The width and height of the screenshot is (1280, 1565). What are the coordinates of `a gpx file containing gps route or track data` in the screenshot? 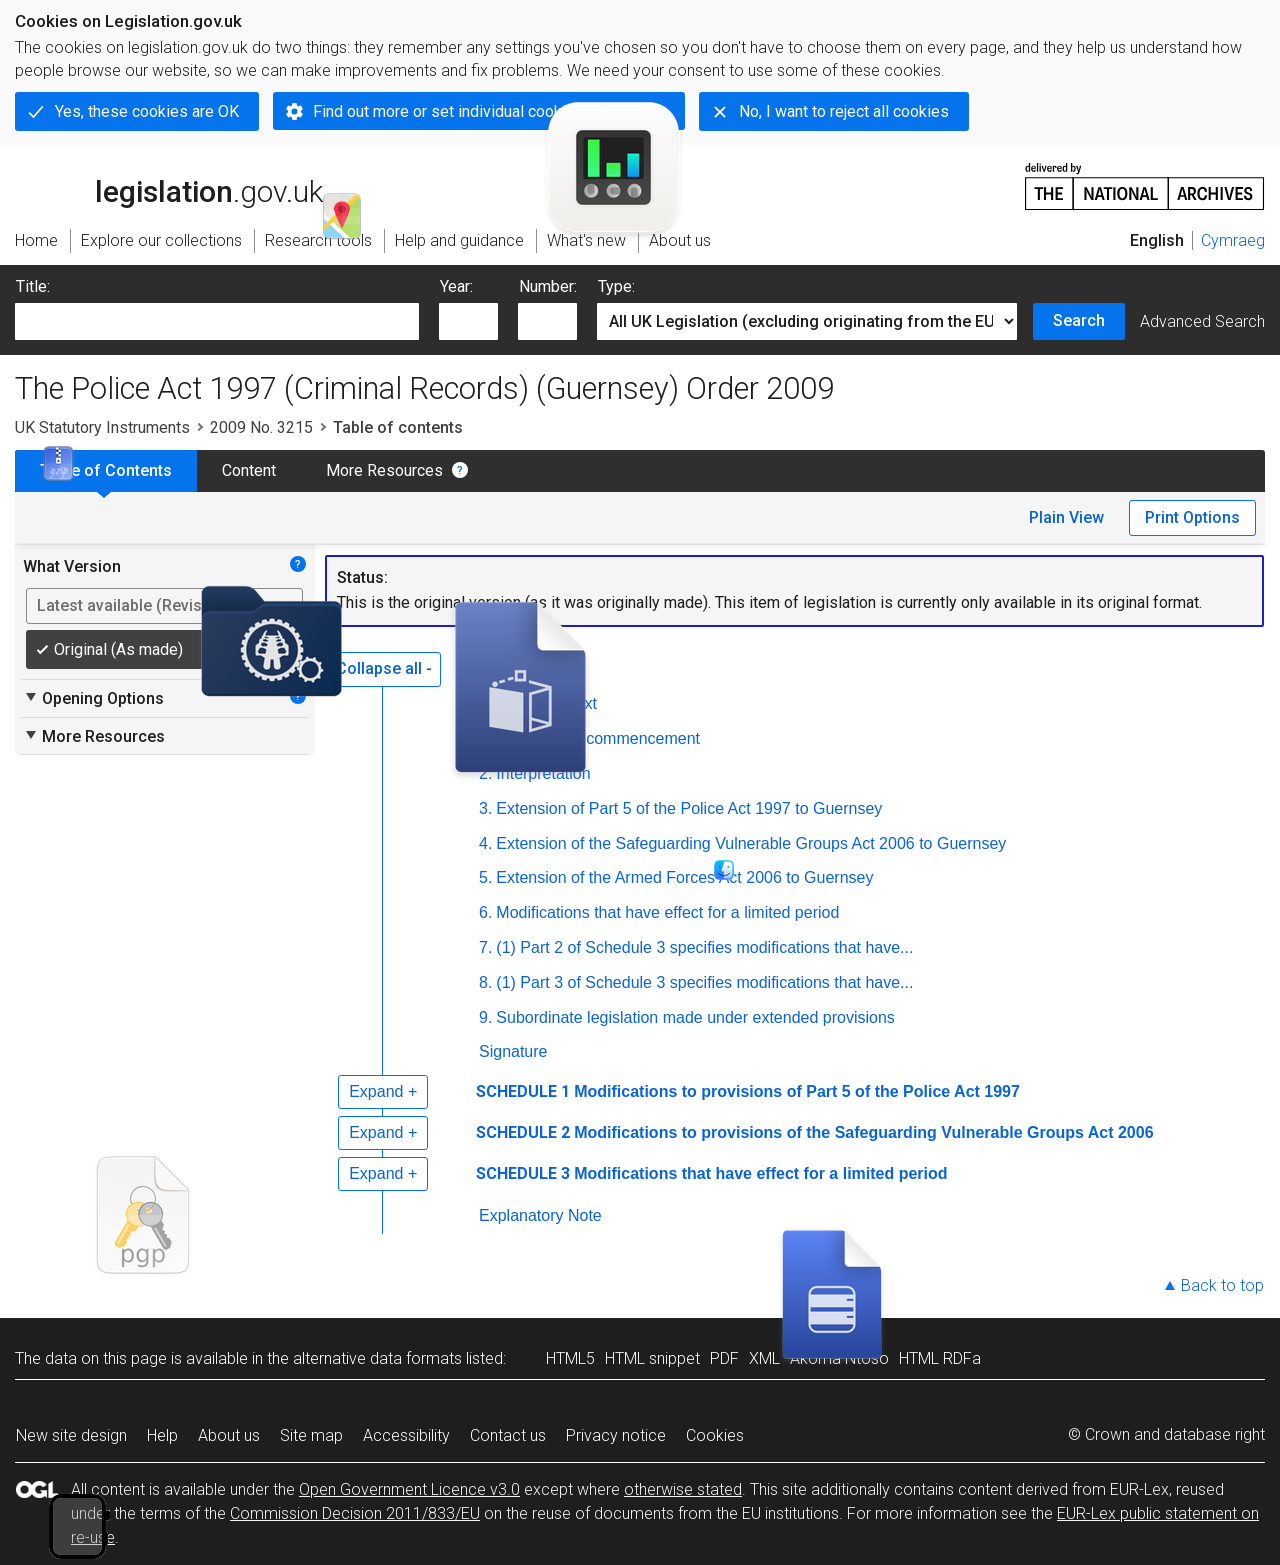 It's located at (342, 216).